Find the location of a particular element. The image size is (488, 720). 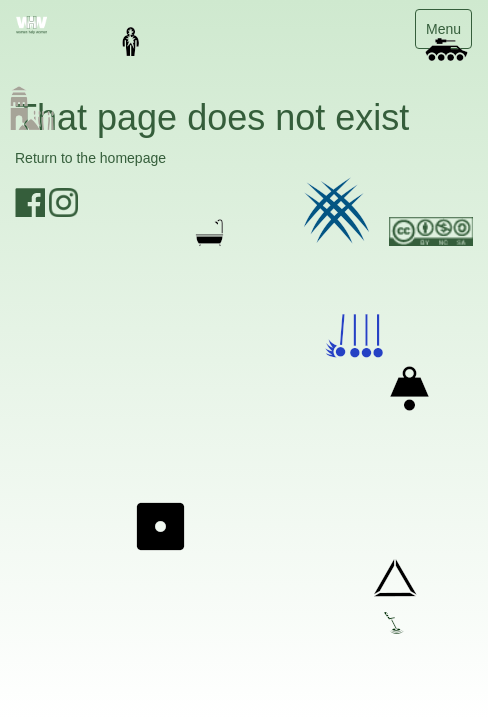

armored personnel carrier unit in a strategy game is located at coordinates (446, 49).